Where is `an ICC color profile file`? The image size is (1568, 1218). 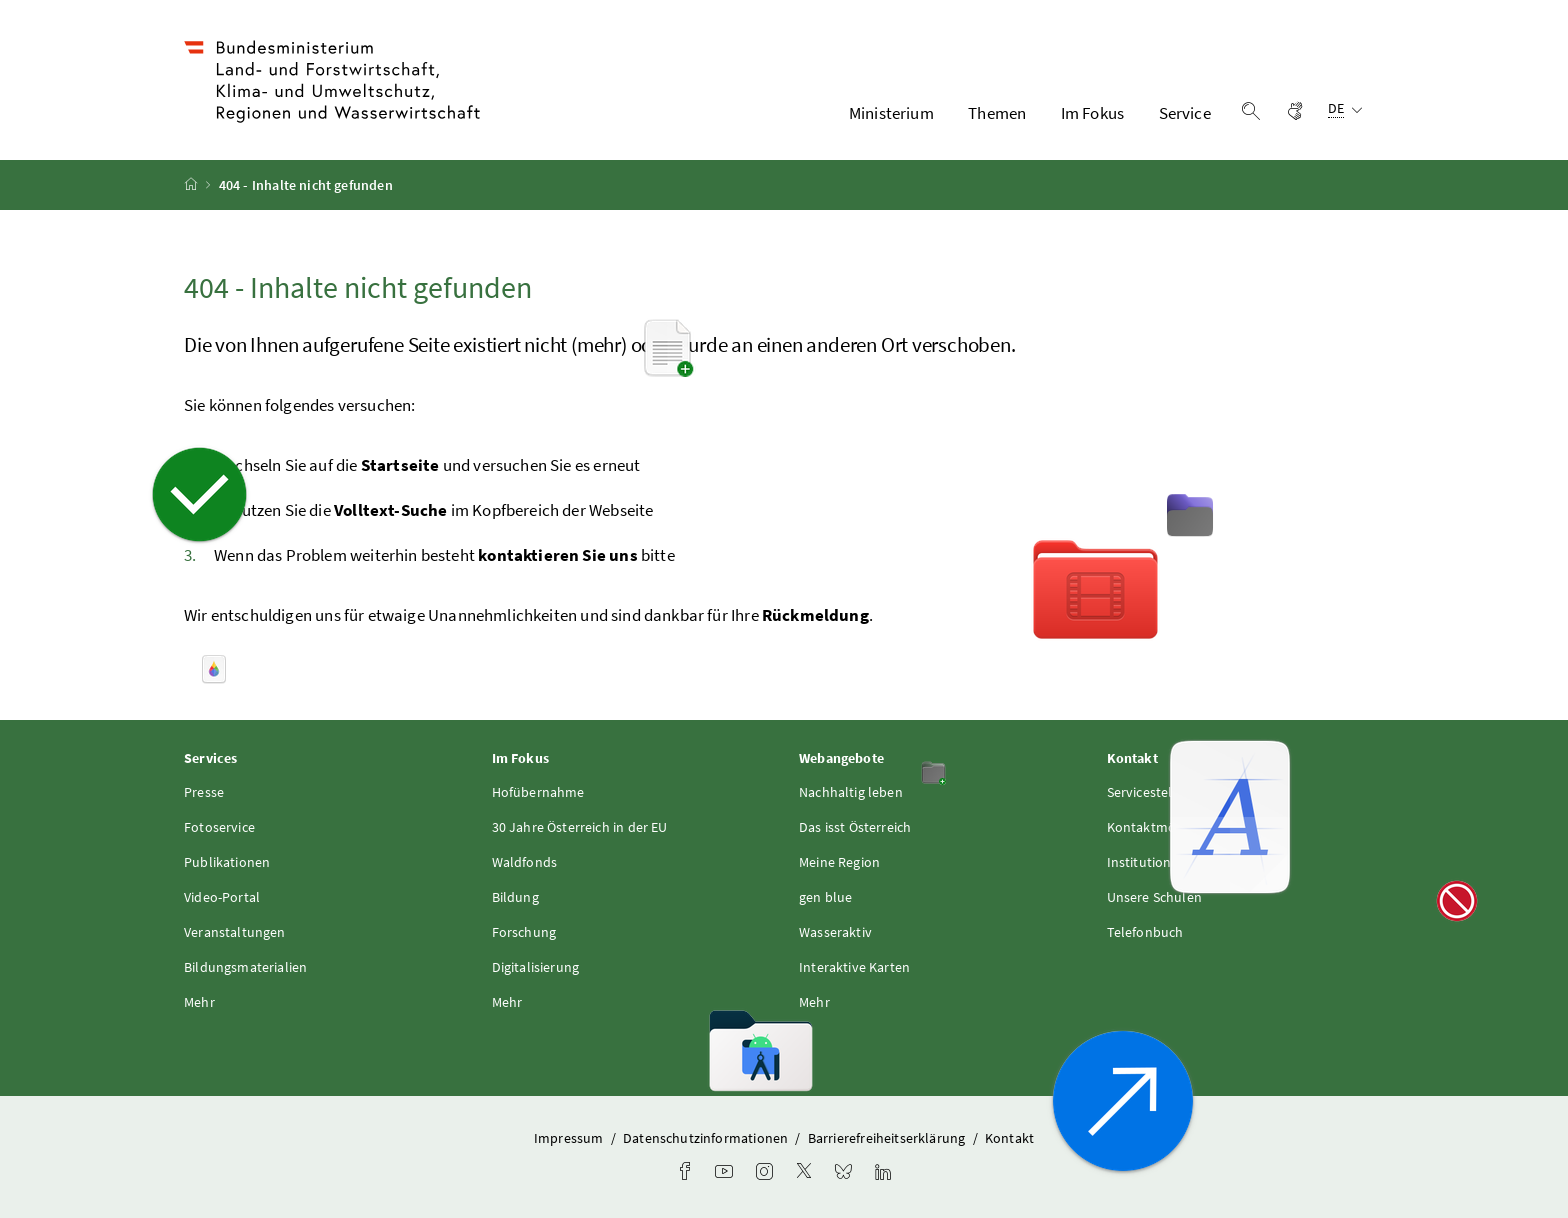 an ICC color profile file is located at coordinates (214, 669).